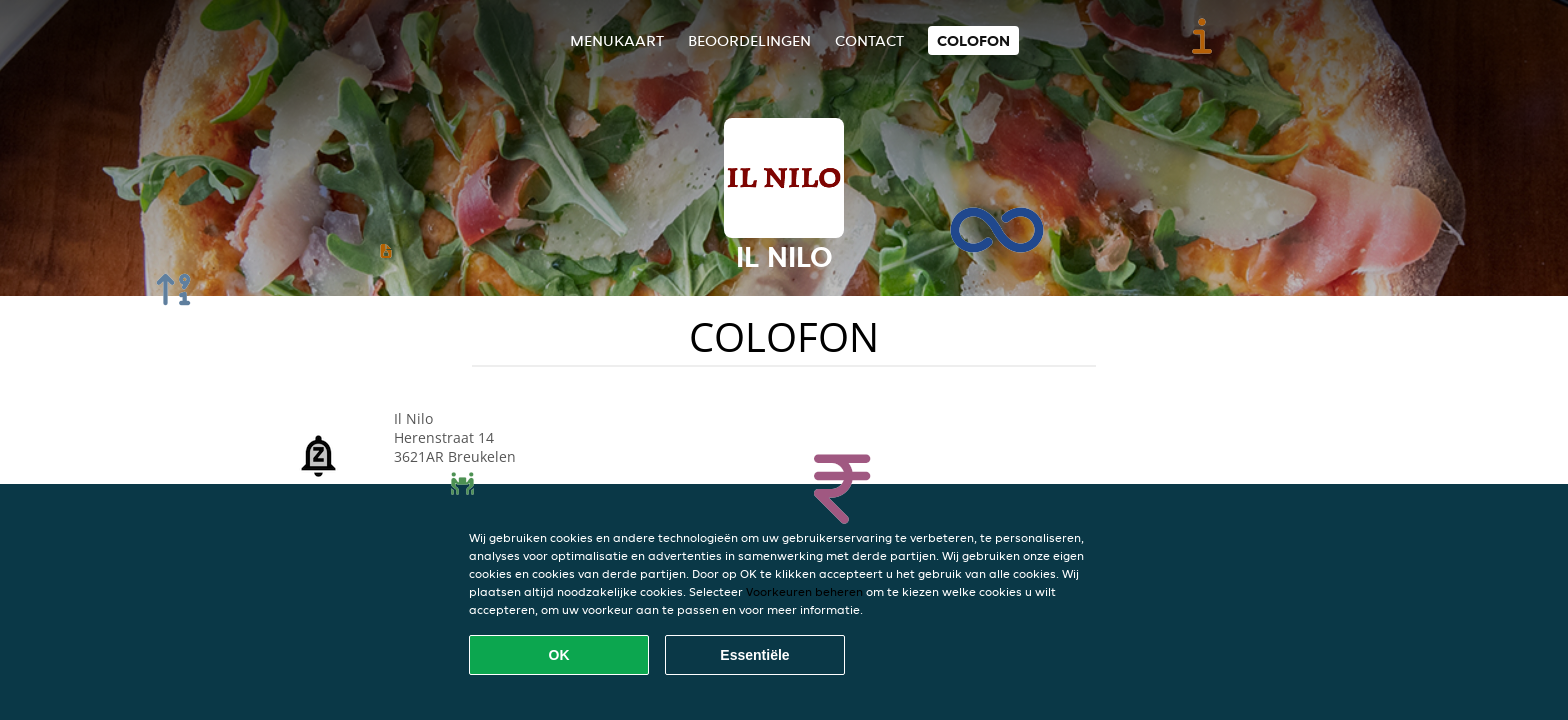 Image resolution: width=1568 pixels, height=720 pixels. Describe the element at coordinates (386, 251) in the screenshot. I see `view a protected or encrypted document` at that location.